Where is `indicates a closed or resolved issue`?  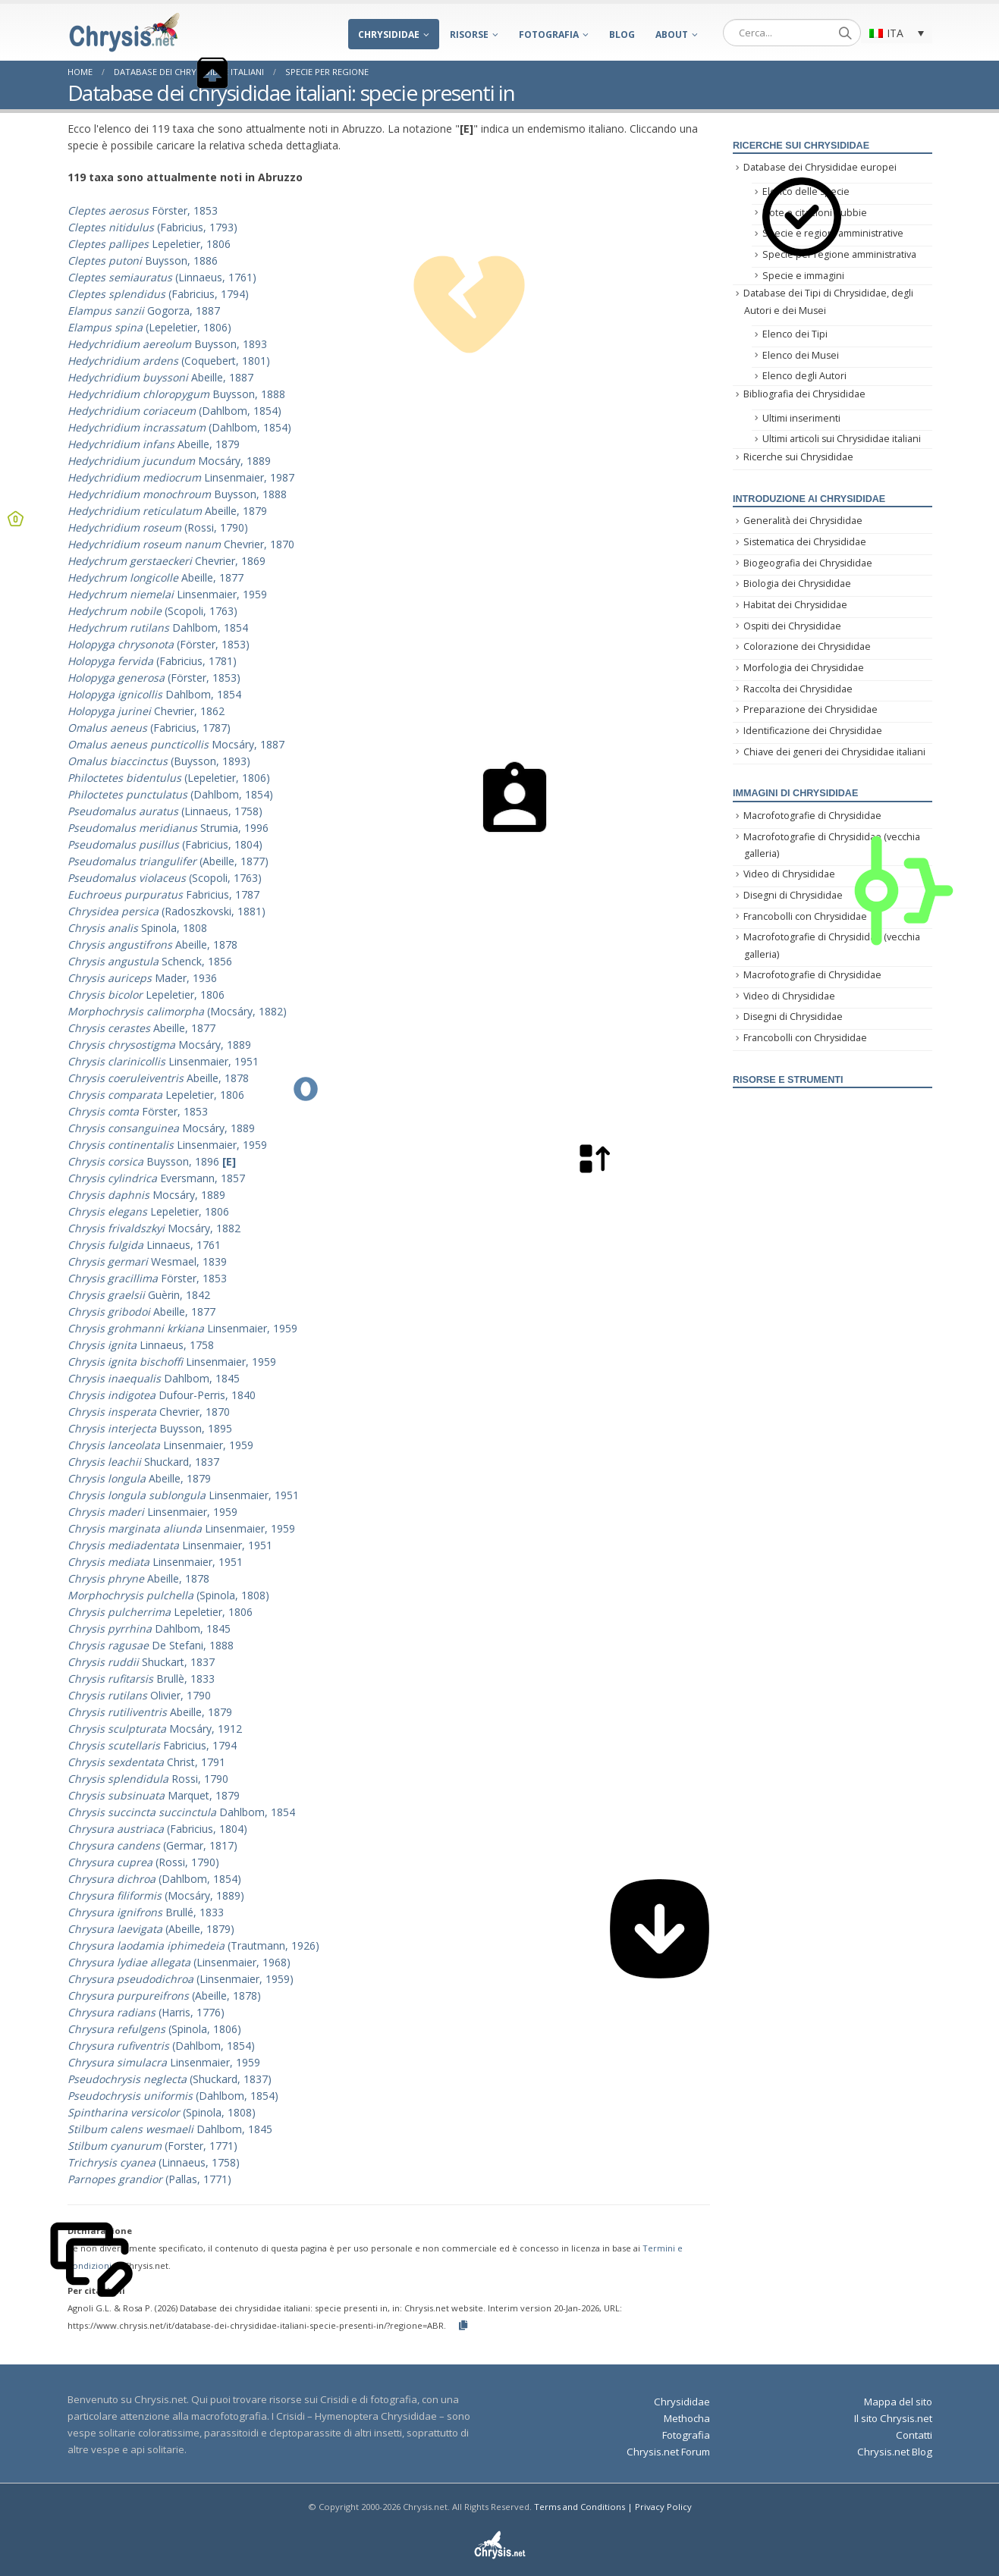 indicates a closed or resolved issue is located at coordinates (802, 217).